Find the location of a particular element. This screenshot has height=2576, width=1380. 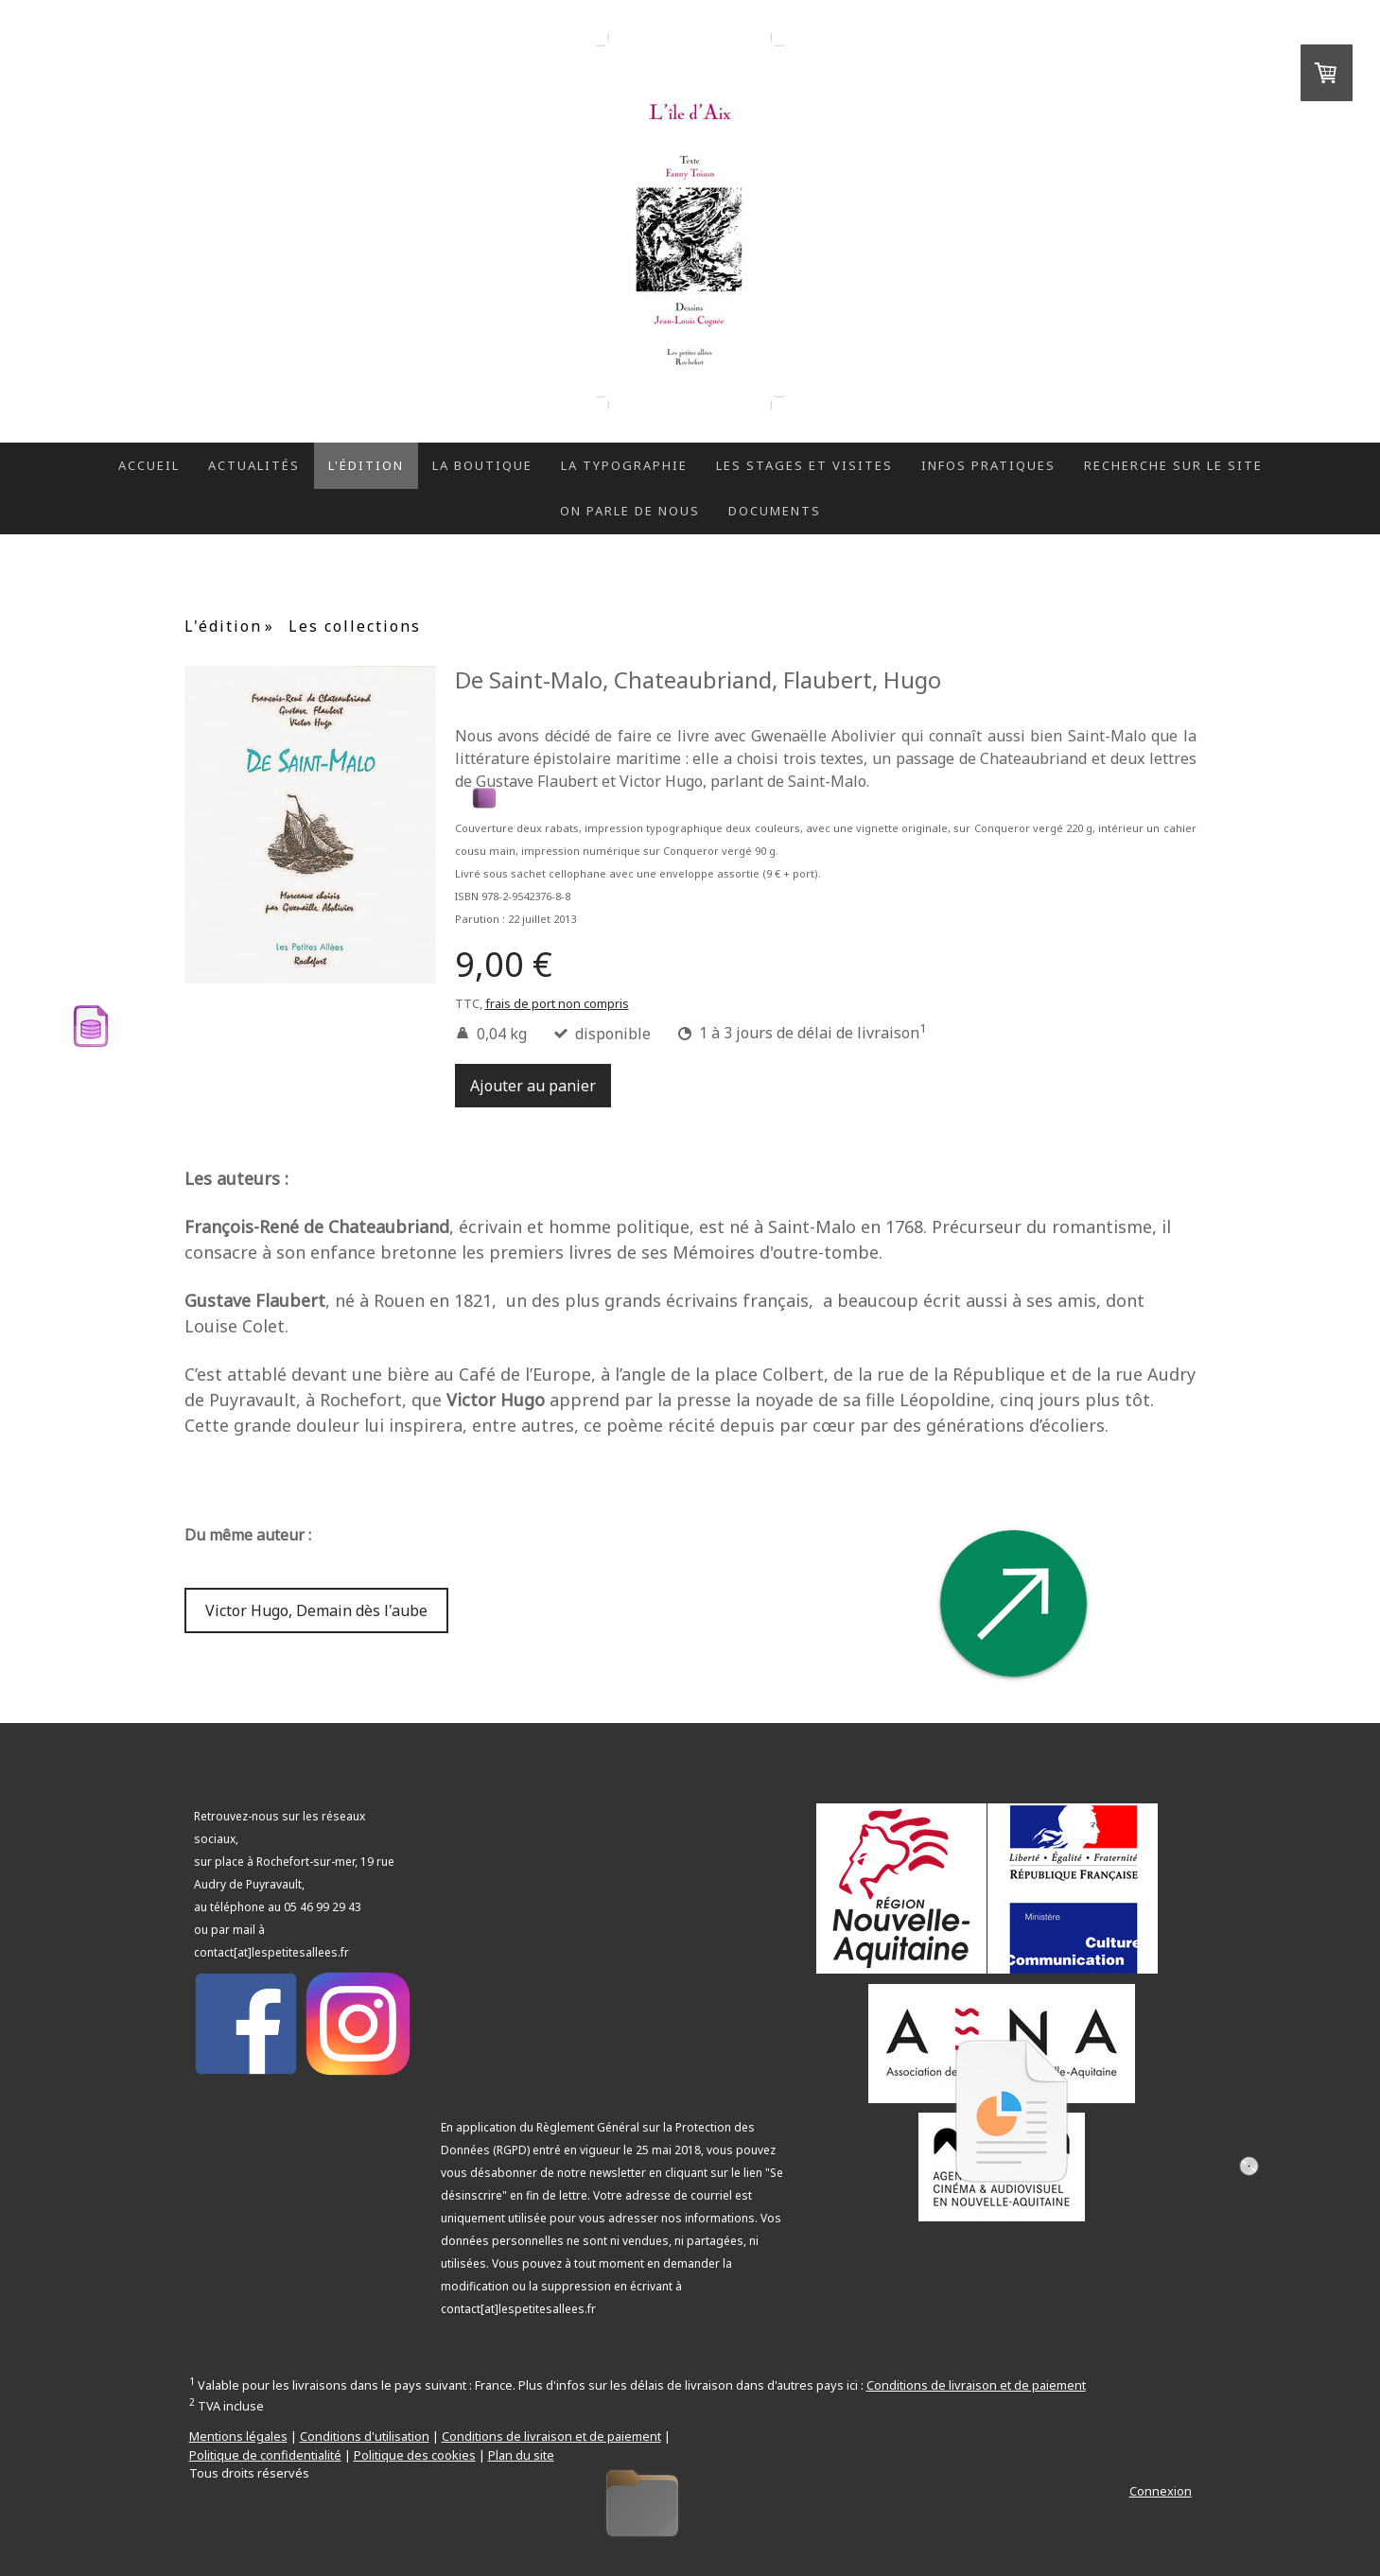

indicates a symbolic link or shortcut to another file is located at coordinates (1013, 1603).